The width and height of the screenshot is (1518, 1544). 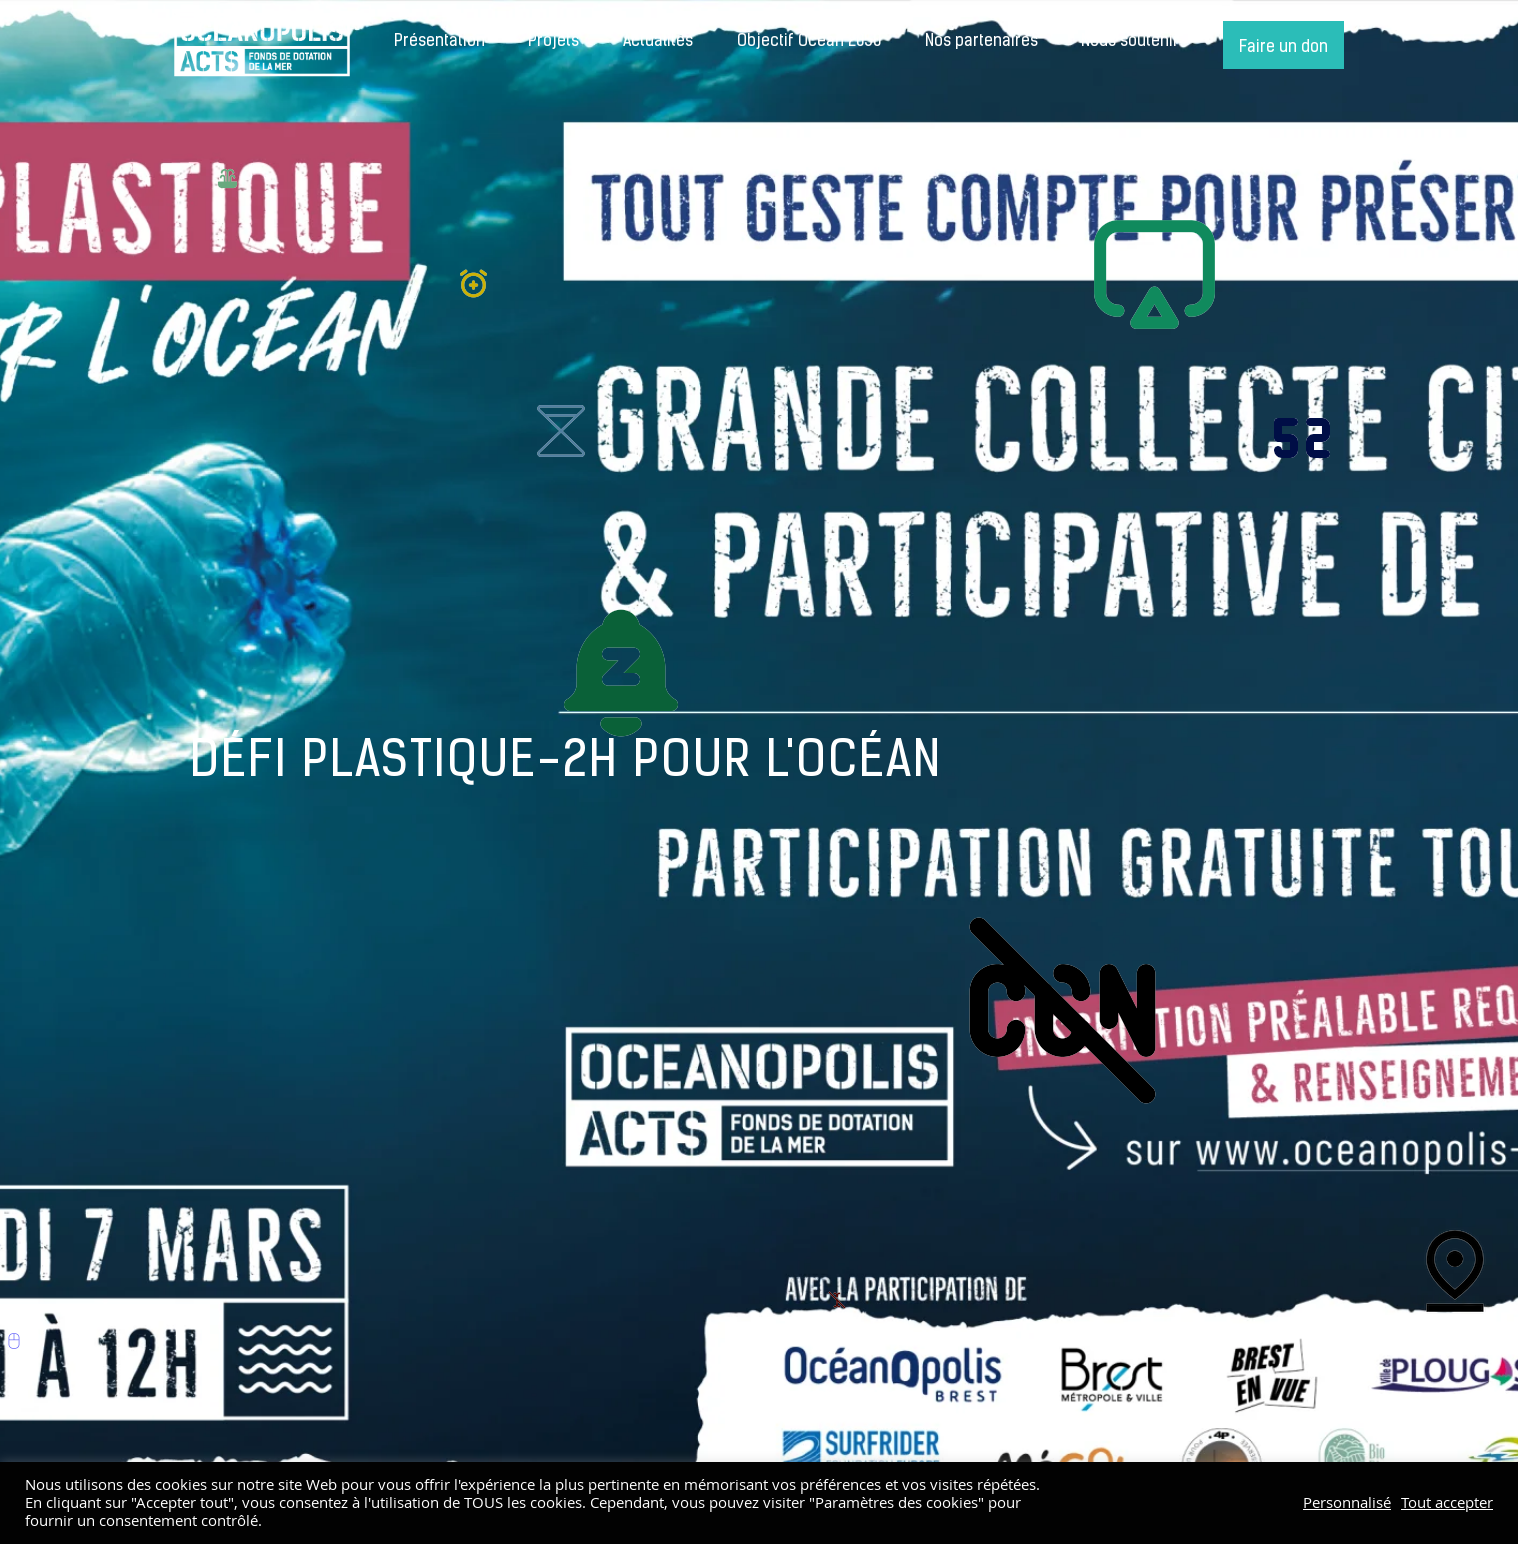 I want to click on http connection disabled or unavailable, so click(x=1062, y=1010).